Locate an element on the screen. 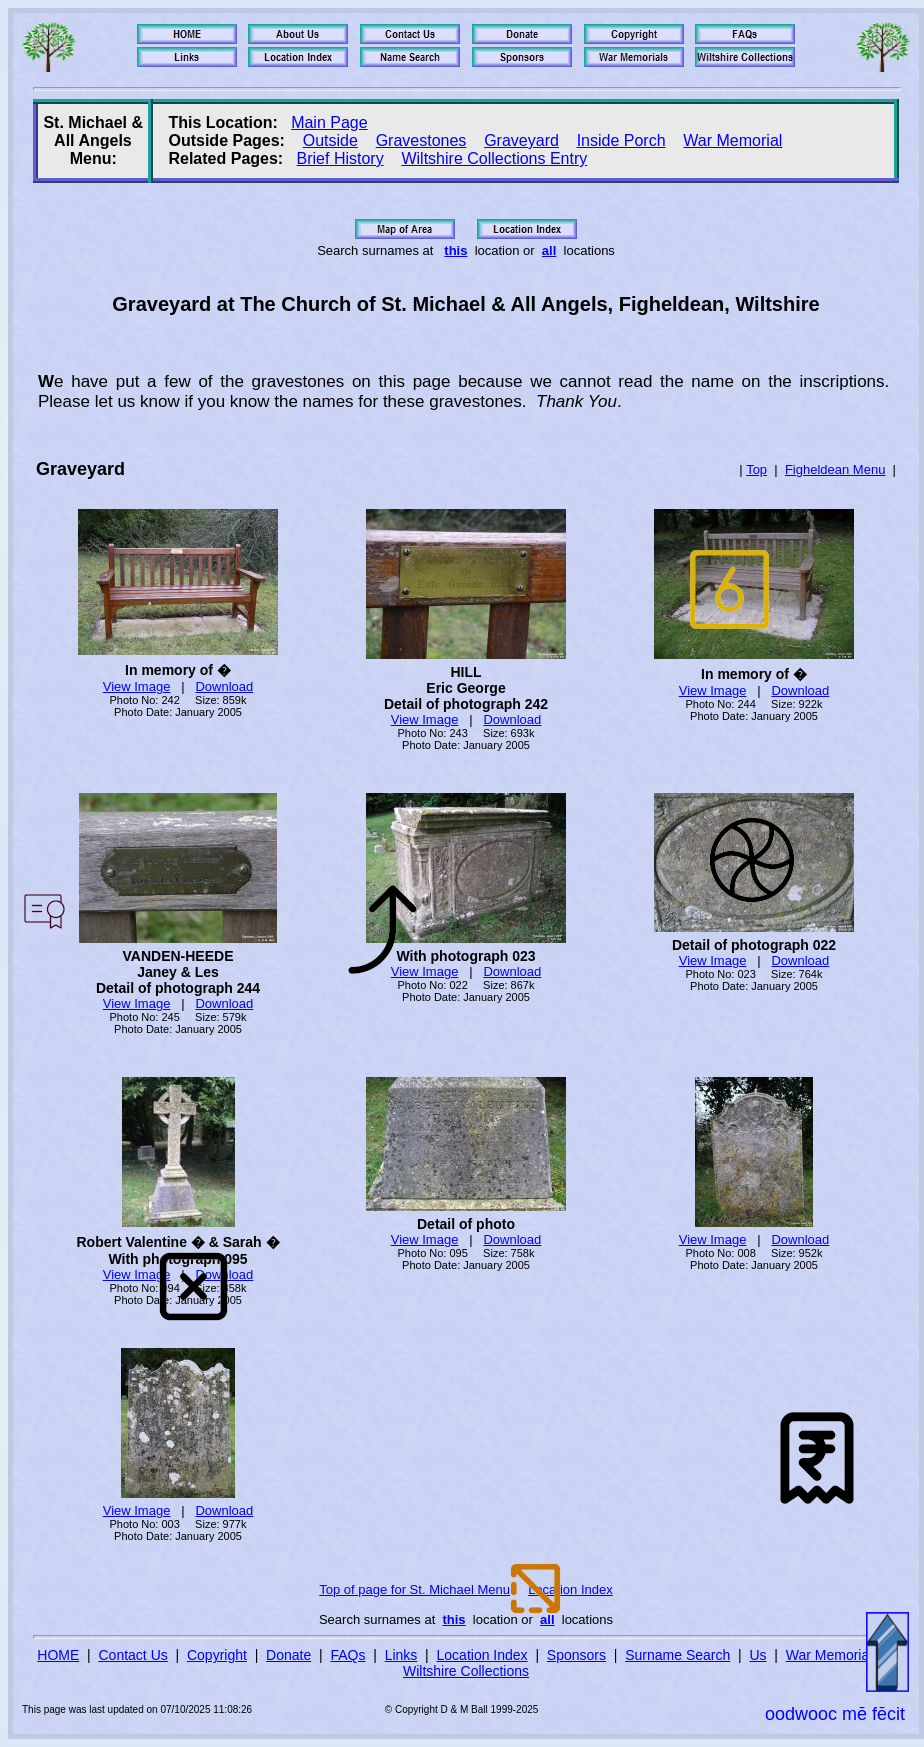 This screenshot has width=924, height=1747. indicates content is loading is located at coordinates (752, 860).